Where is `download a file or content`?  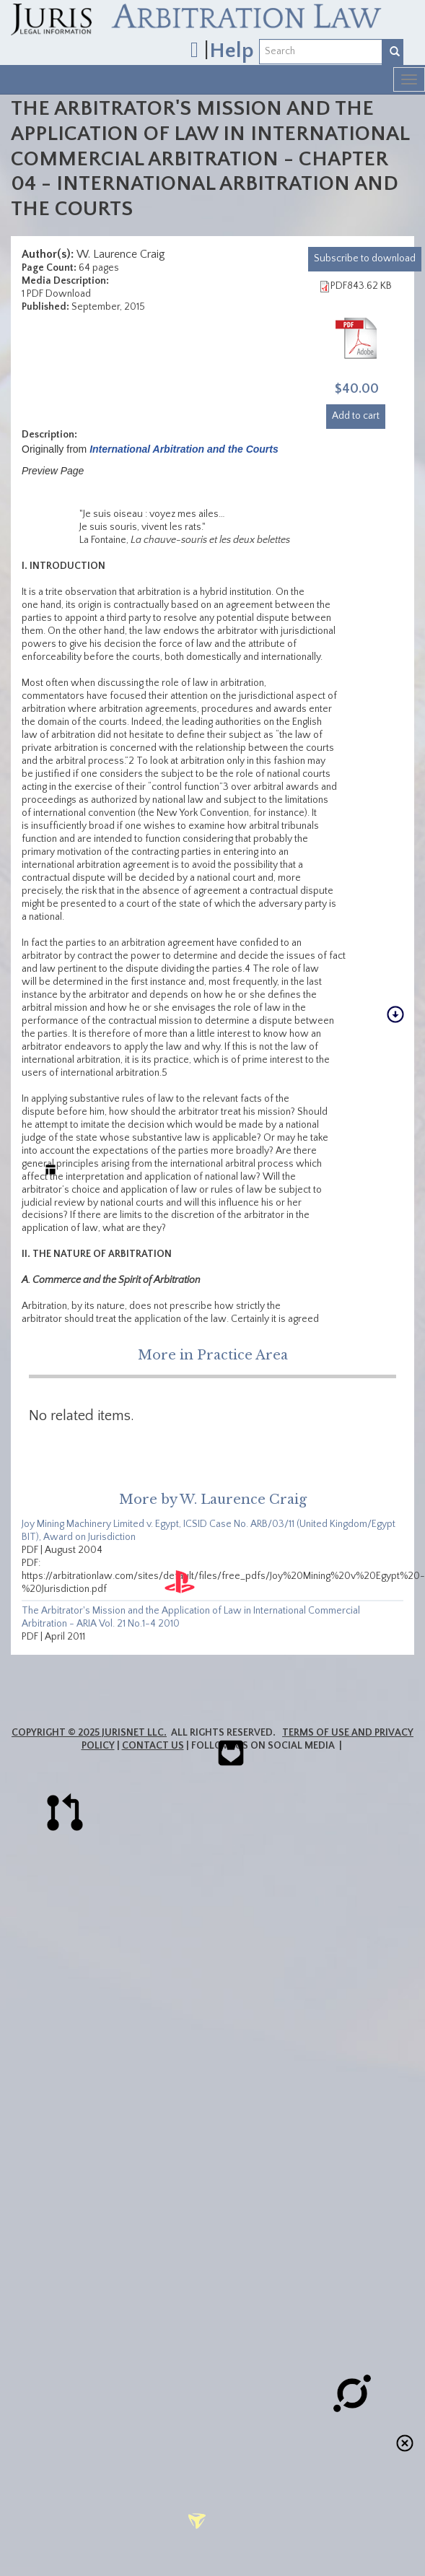
download a file or content is located at coordinates (395, 1014).